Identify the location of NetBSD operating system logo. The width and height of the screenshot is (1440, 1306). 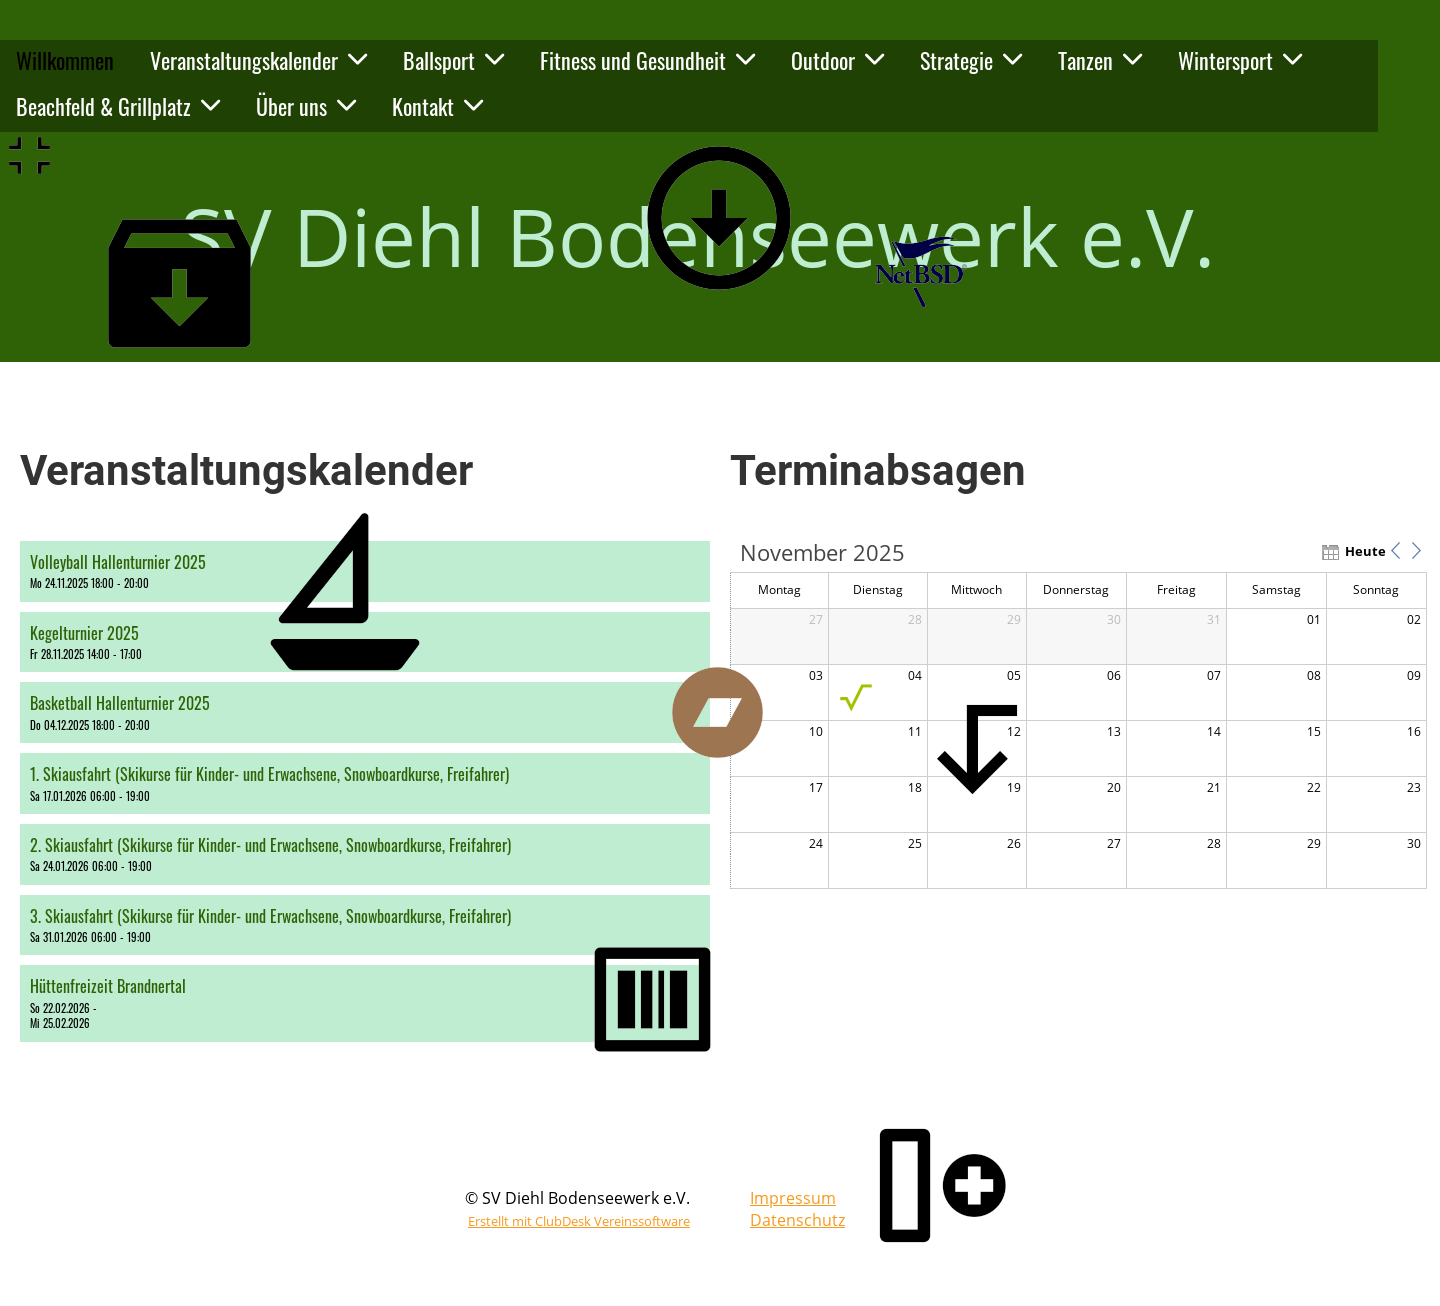
(921, 272).